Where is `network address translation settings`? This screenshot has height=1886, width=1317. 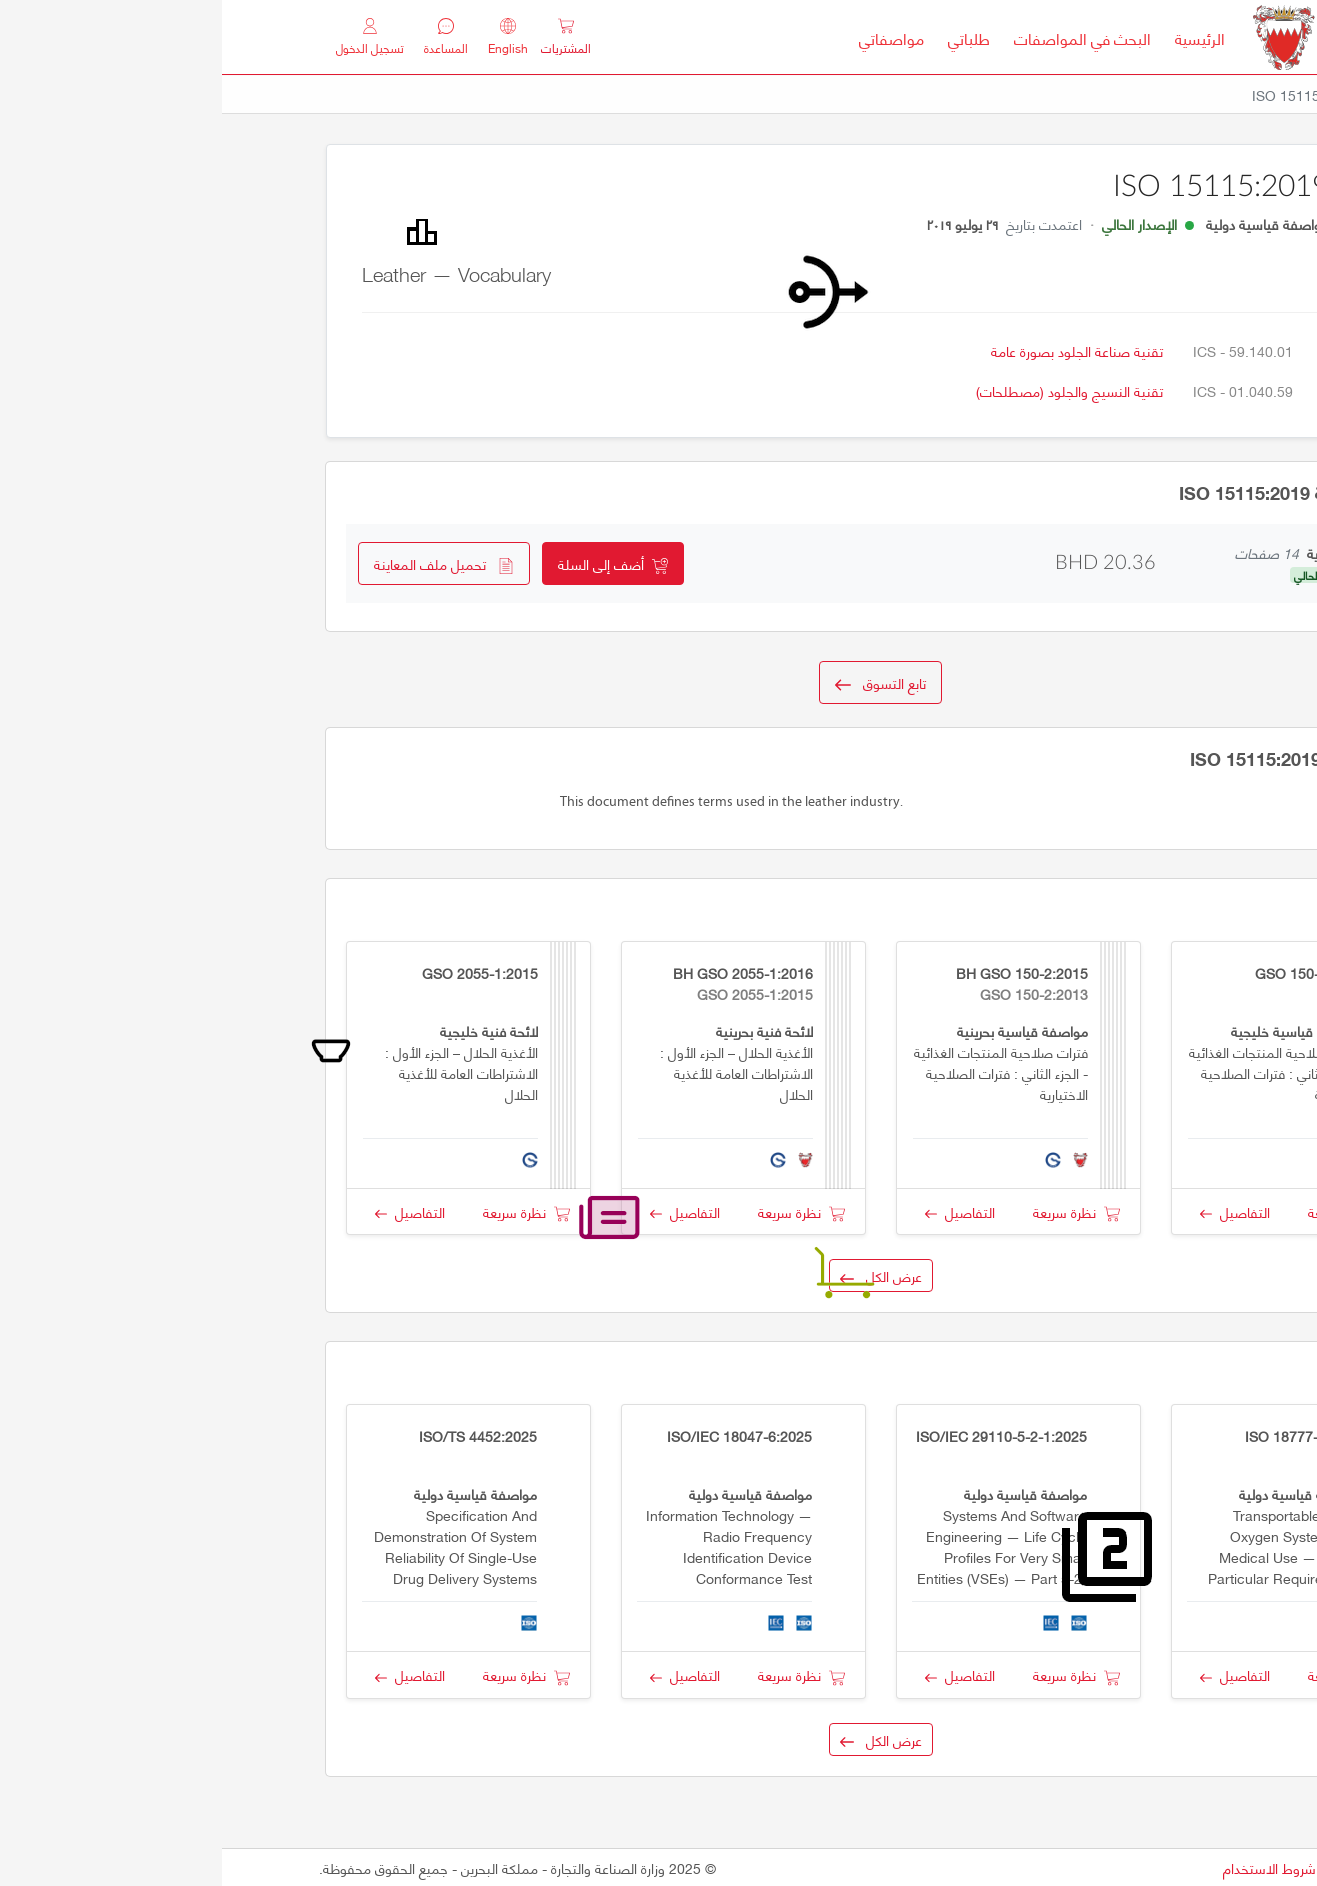 network address translation settings is located at coordinates (829, 292).